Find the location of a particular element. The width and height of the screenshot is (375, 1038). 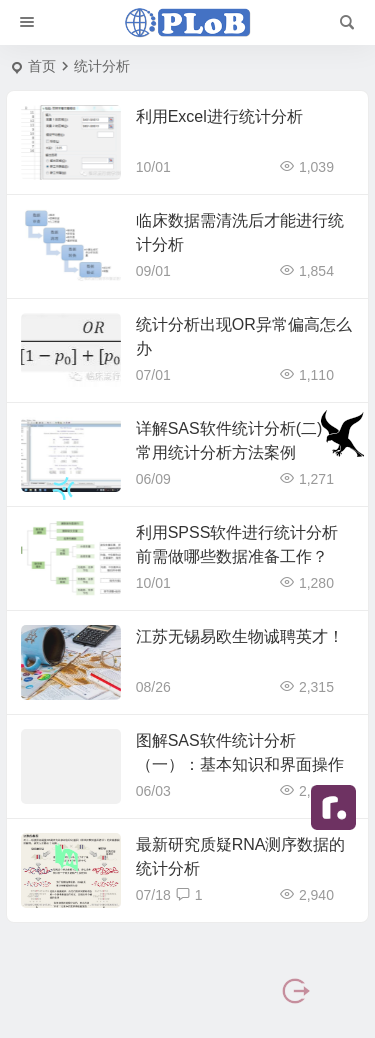

falcon framework logo is located at coordinates (342, 433).